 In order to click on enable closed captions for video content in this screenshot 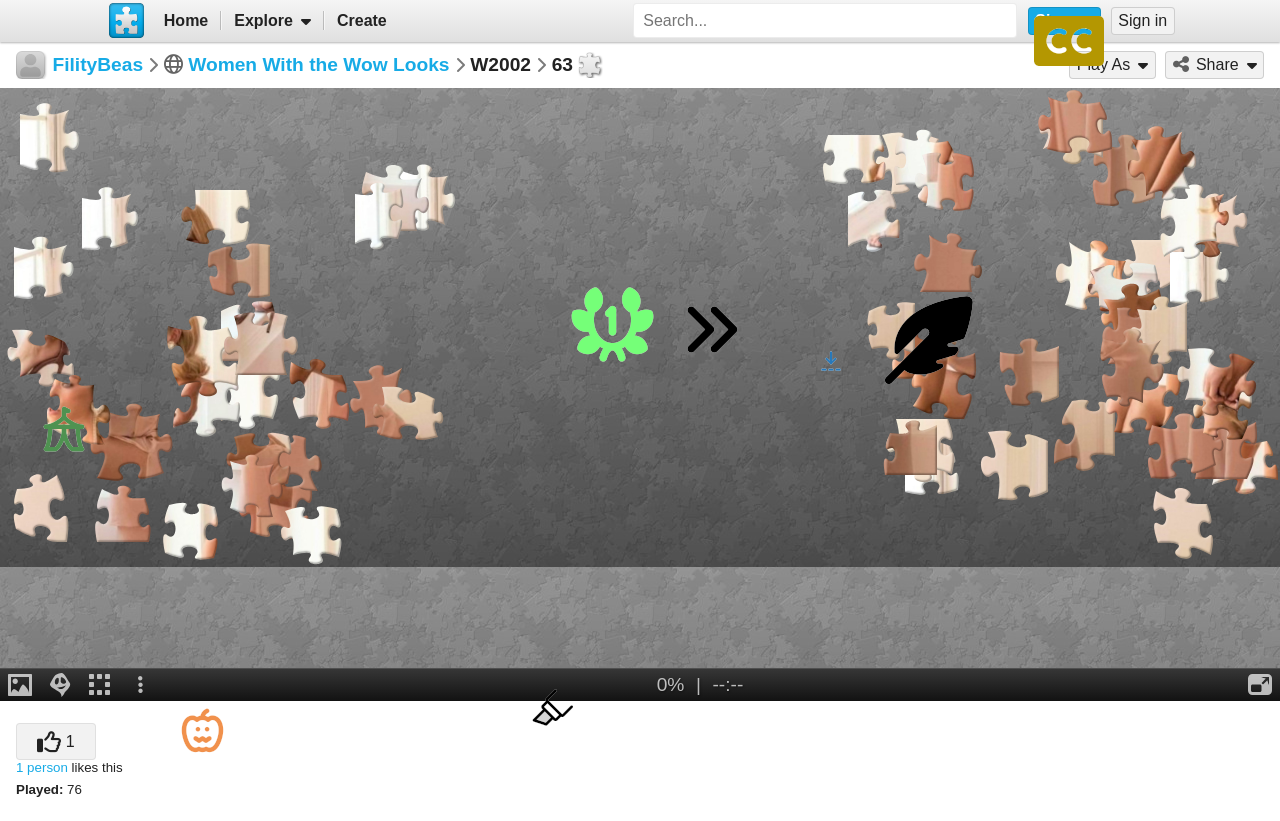, I will do `click(1069, 41)`.